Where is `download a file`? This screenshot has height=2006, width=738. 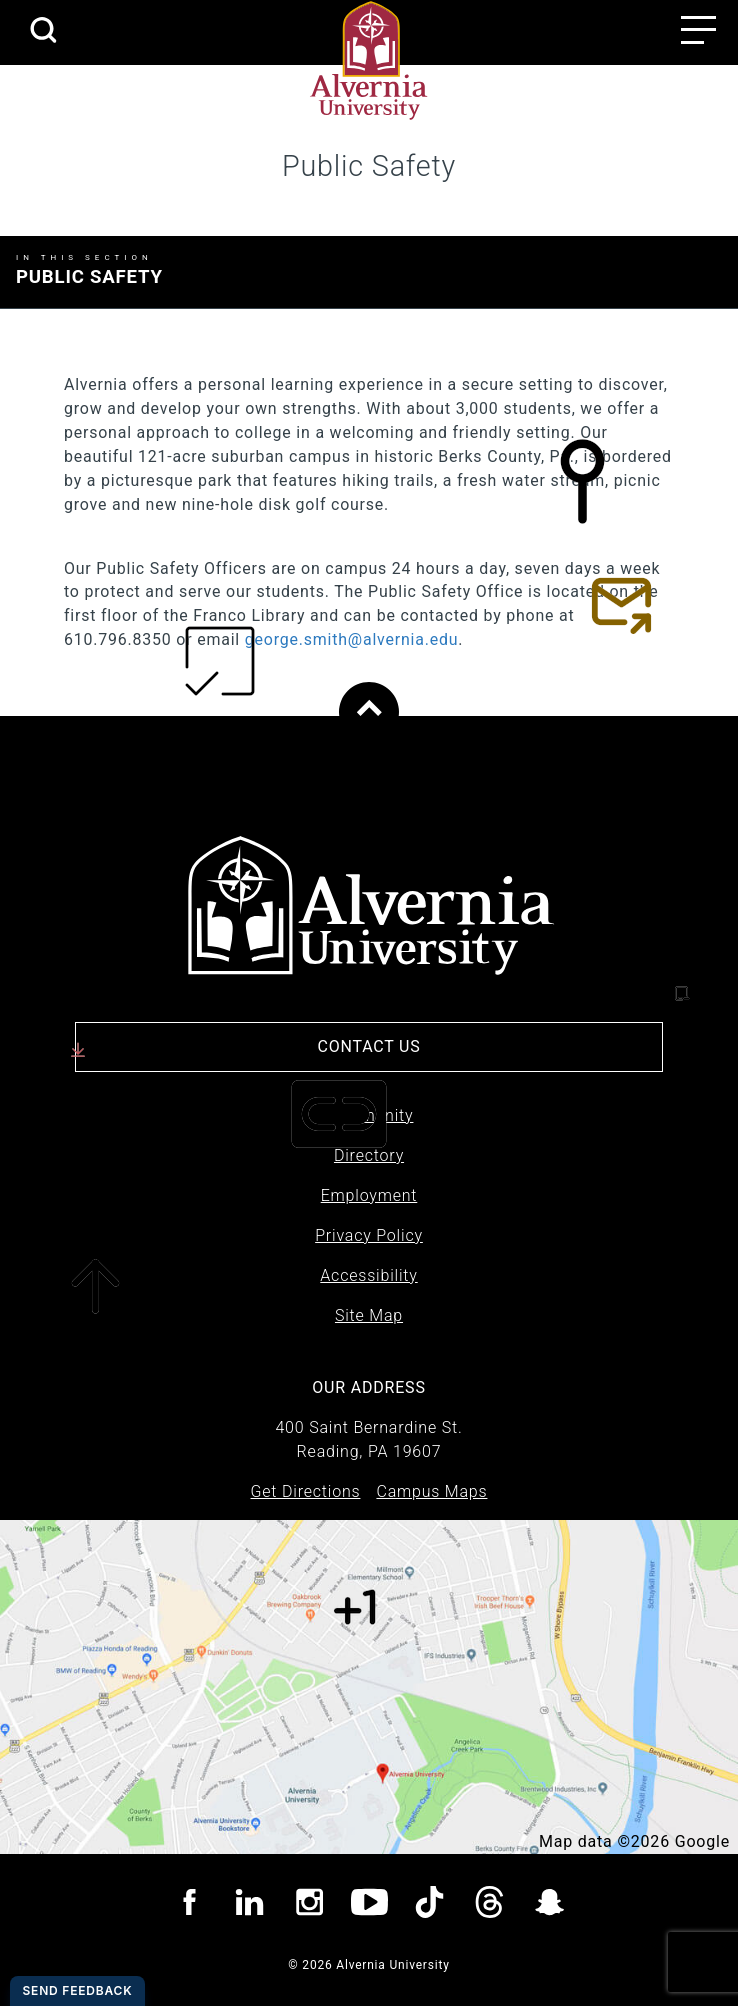 download a file is located at coordinates (78, 1050).